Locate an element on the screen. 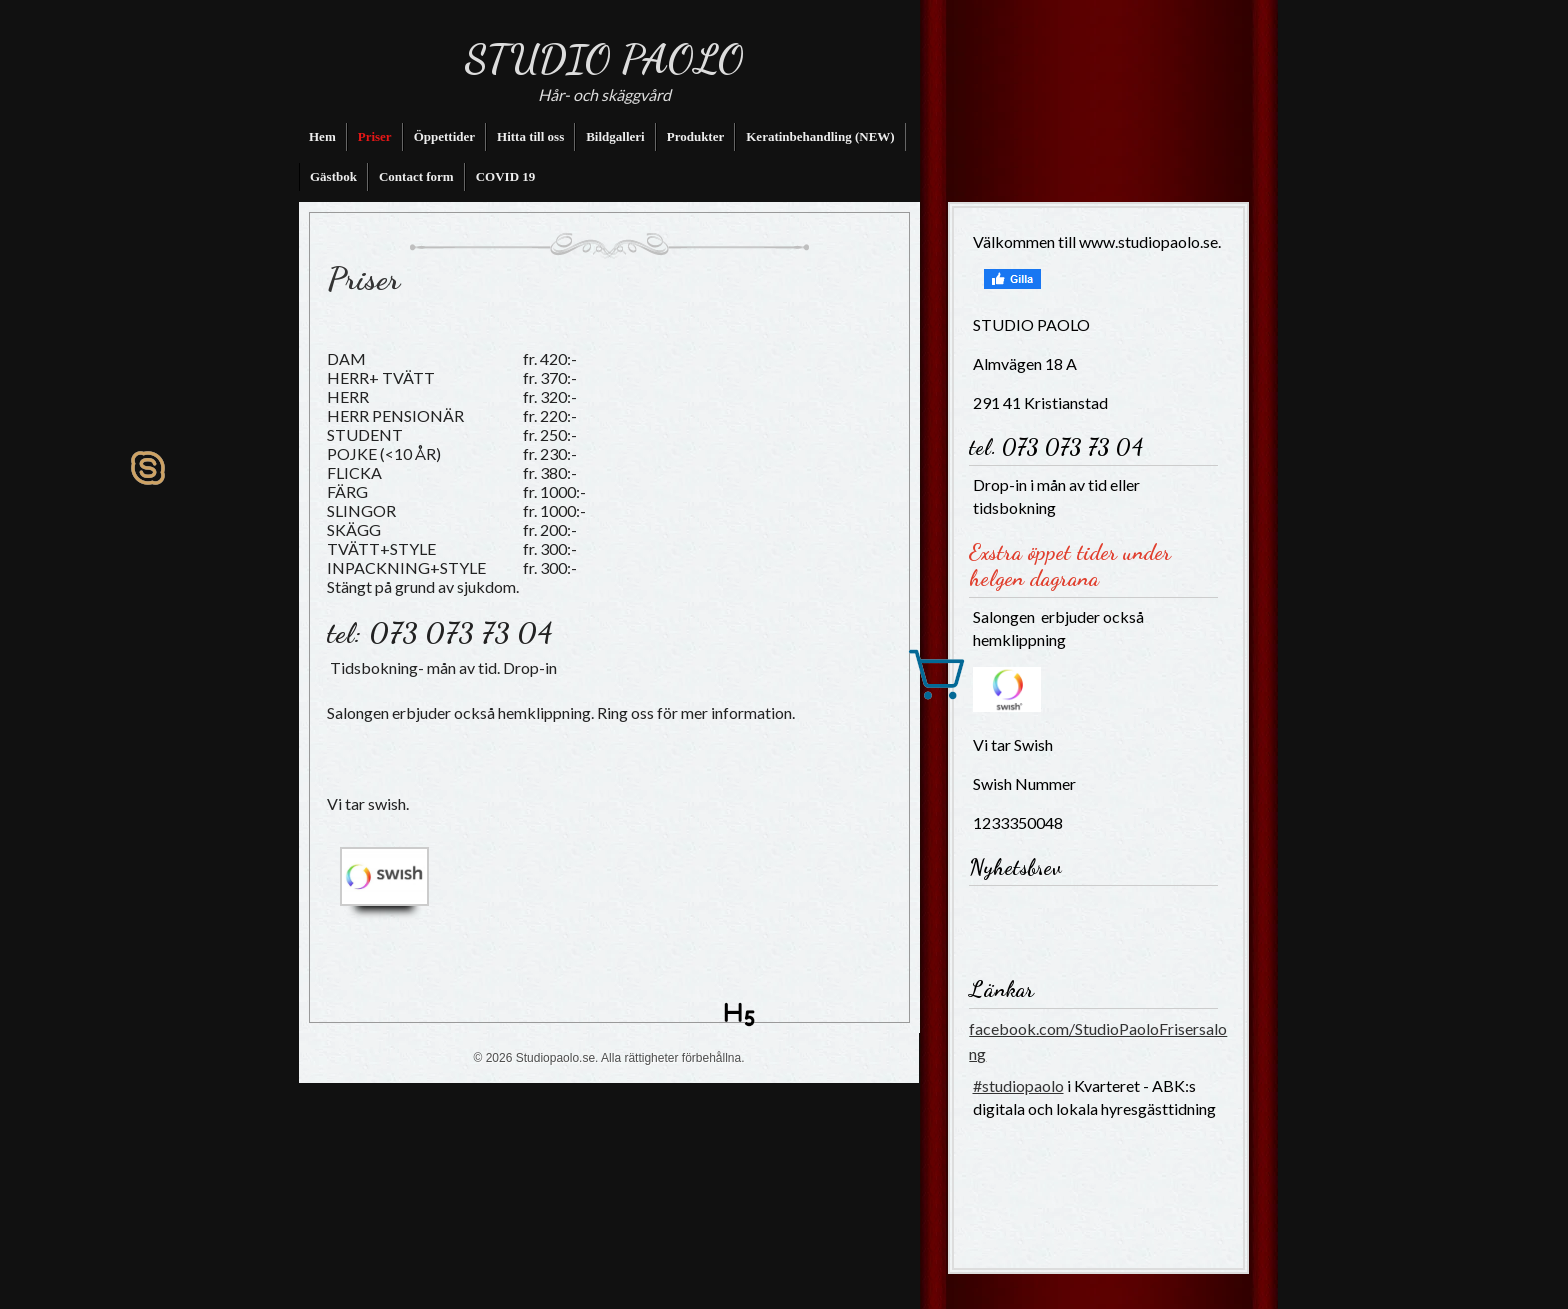  view your shopping cart is located at coordinates (937, 674).